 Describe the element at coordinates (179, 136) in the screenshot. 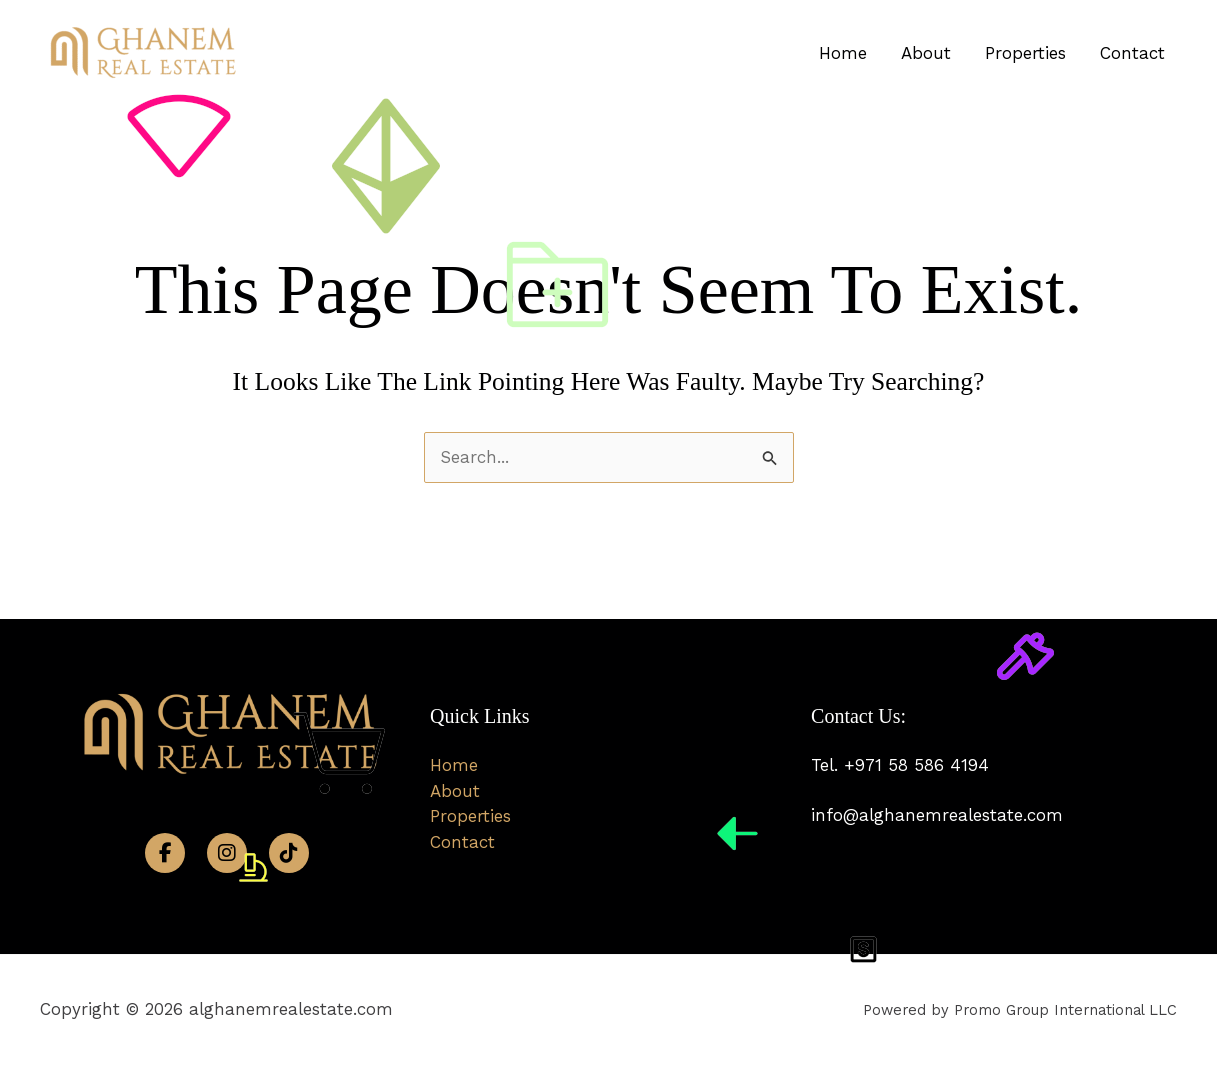

I see `no wifi connection available` at that location.